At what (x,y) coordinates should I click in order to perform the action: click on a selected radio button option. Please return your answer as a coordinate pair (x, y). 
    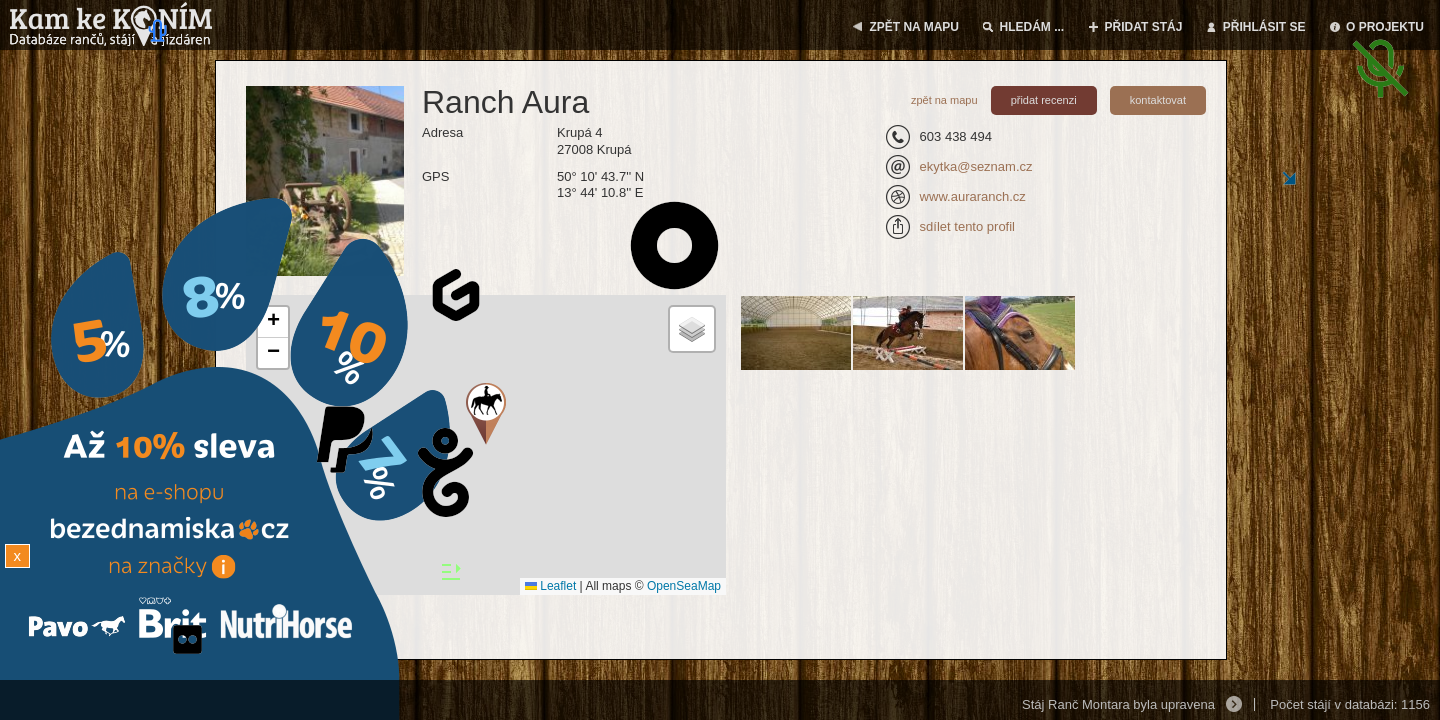
    Looking at the image, I should click on (674, 245).